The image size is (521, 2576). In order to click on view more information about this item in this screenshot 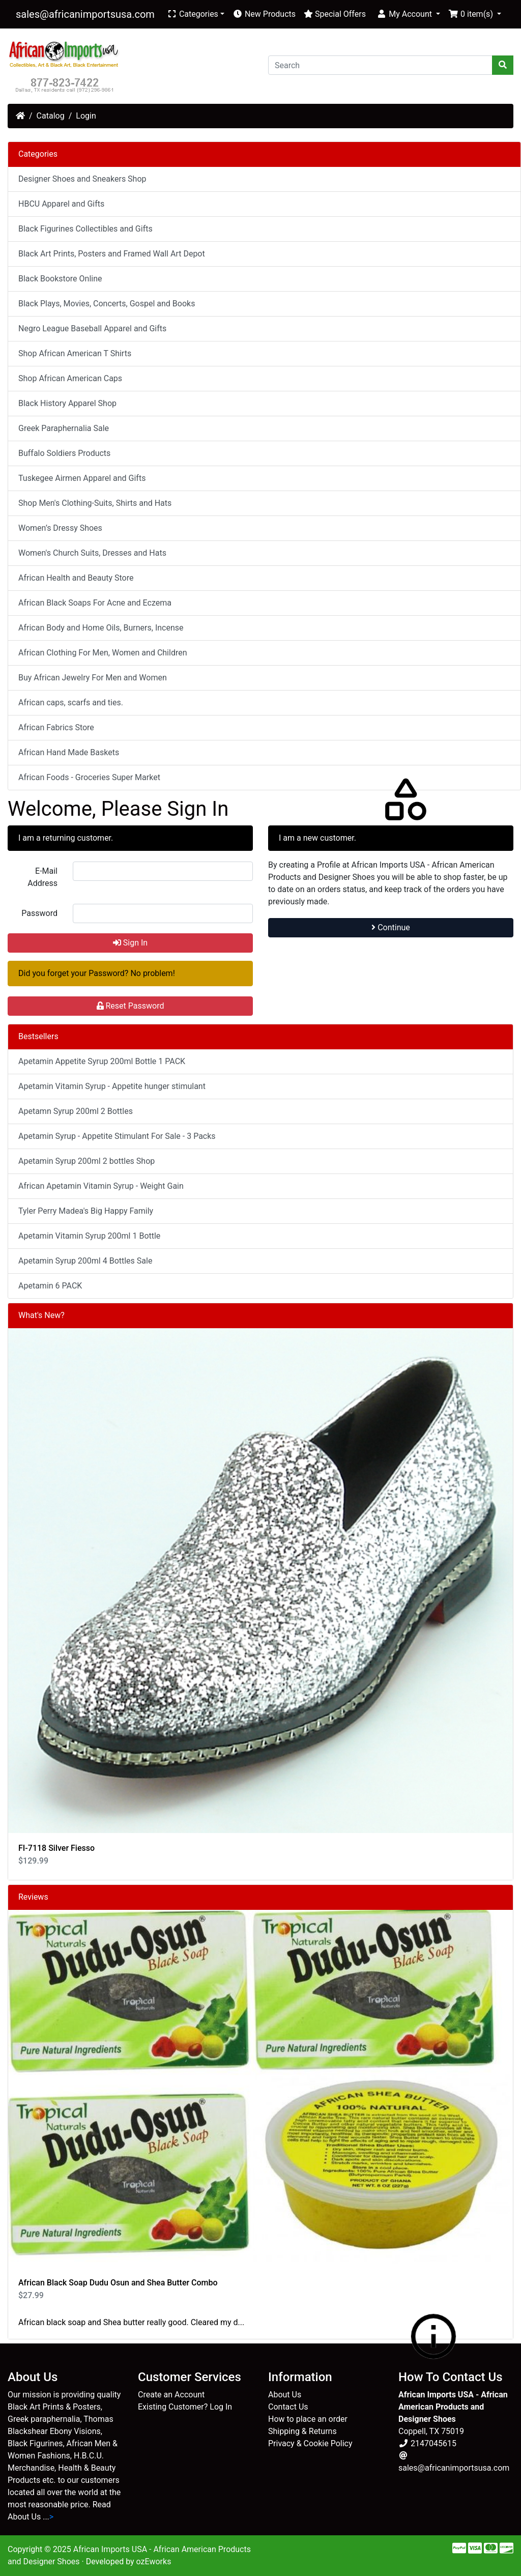, I will do `click(433, 2336)`.